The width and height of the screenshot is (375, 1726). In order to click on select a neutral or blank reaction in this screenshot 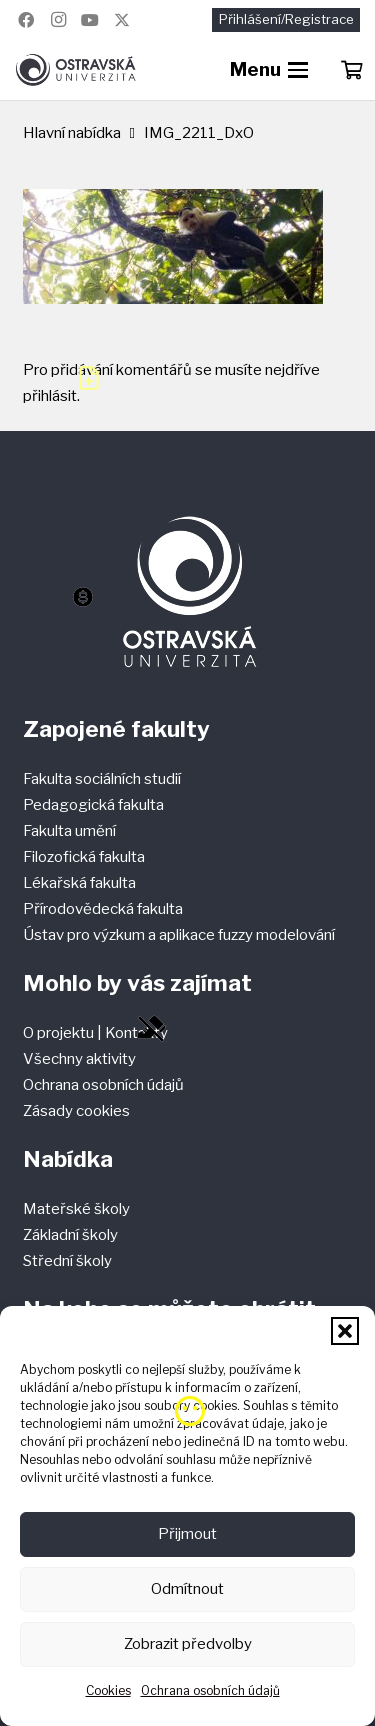, I will do `click(190, 1411)`.